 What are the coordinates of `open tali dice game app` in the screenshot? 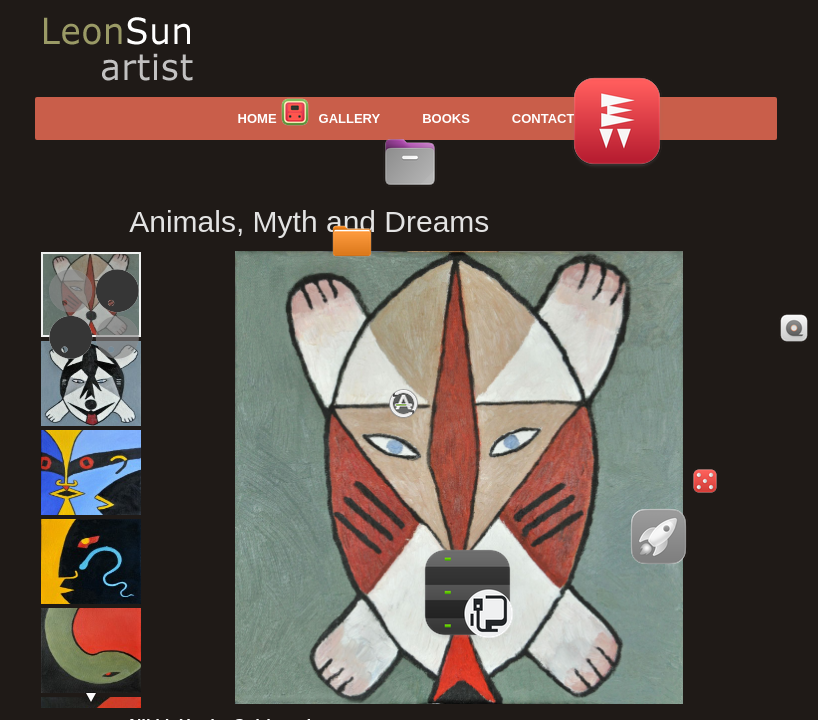 It's located at (705, 481).